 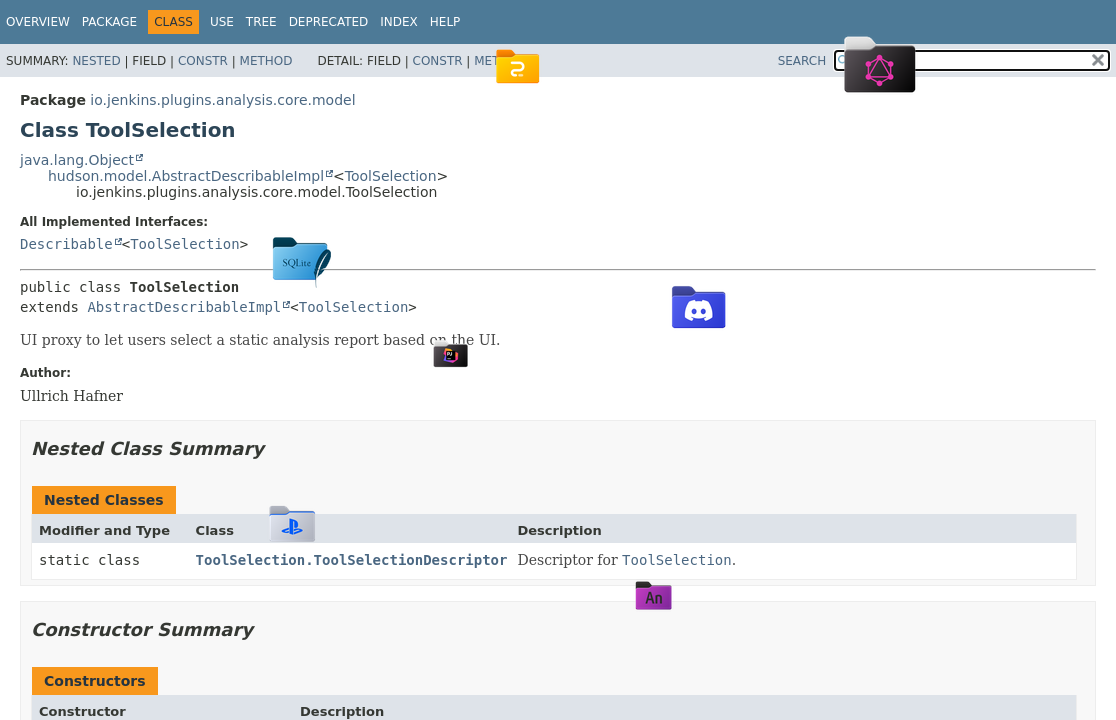 What do you see at coordinates (450, 354) in the screenshot?
I see `open jetbrains projector project folder` at bounding box center [450, 354].